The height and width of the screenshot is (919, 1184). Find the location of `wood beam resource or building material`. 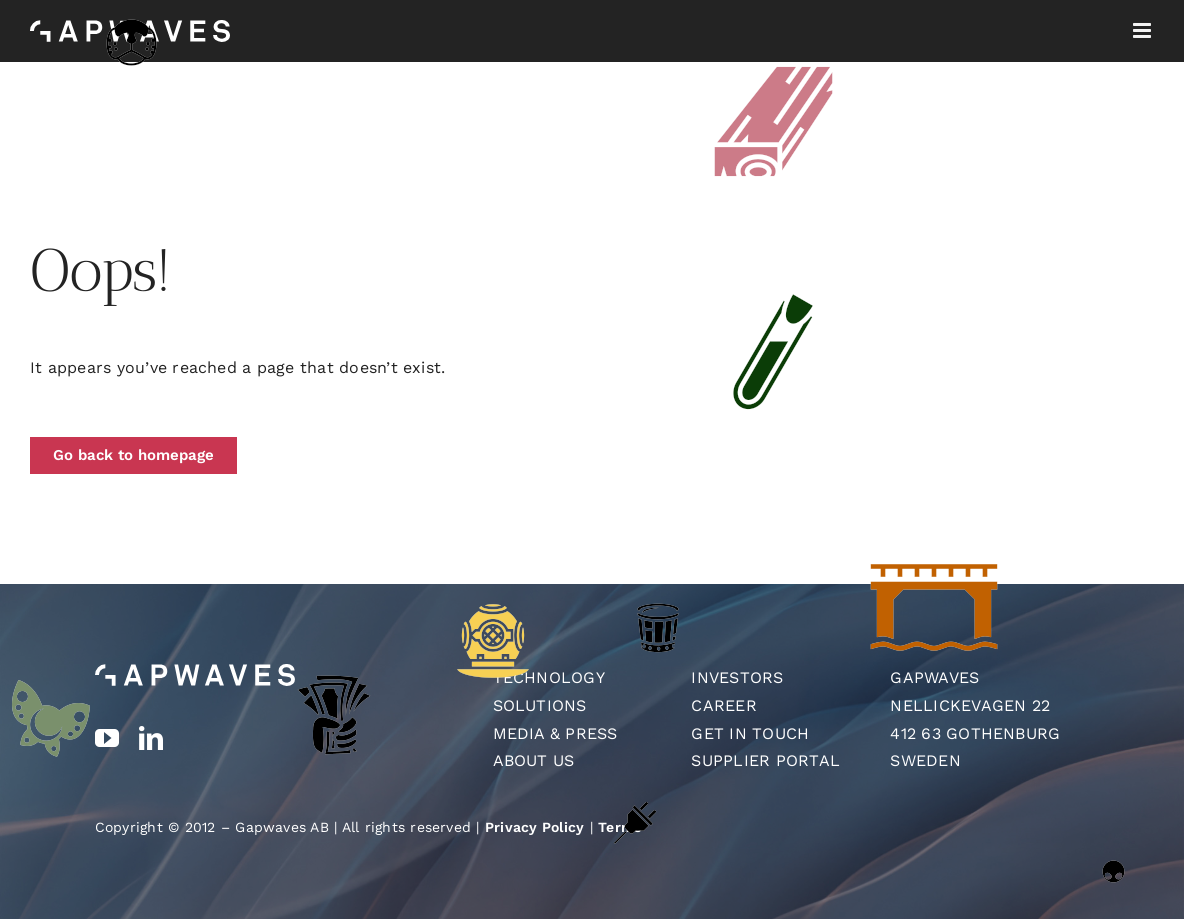

wood beam resource or building material is located at coordinates (773, 121).